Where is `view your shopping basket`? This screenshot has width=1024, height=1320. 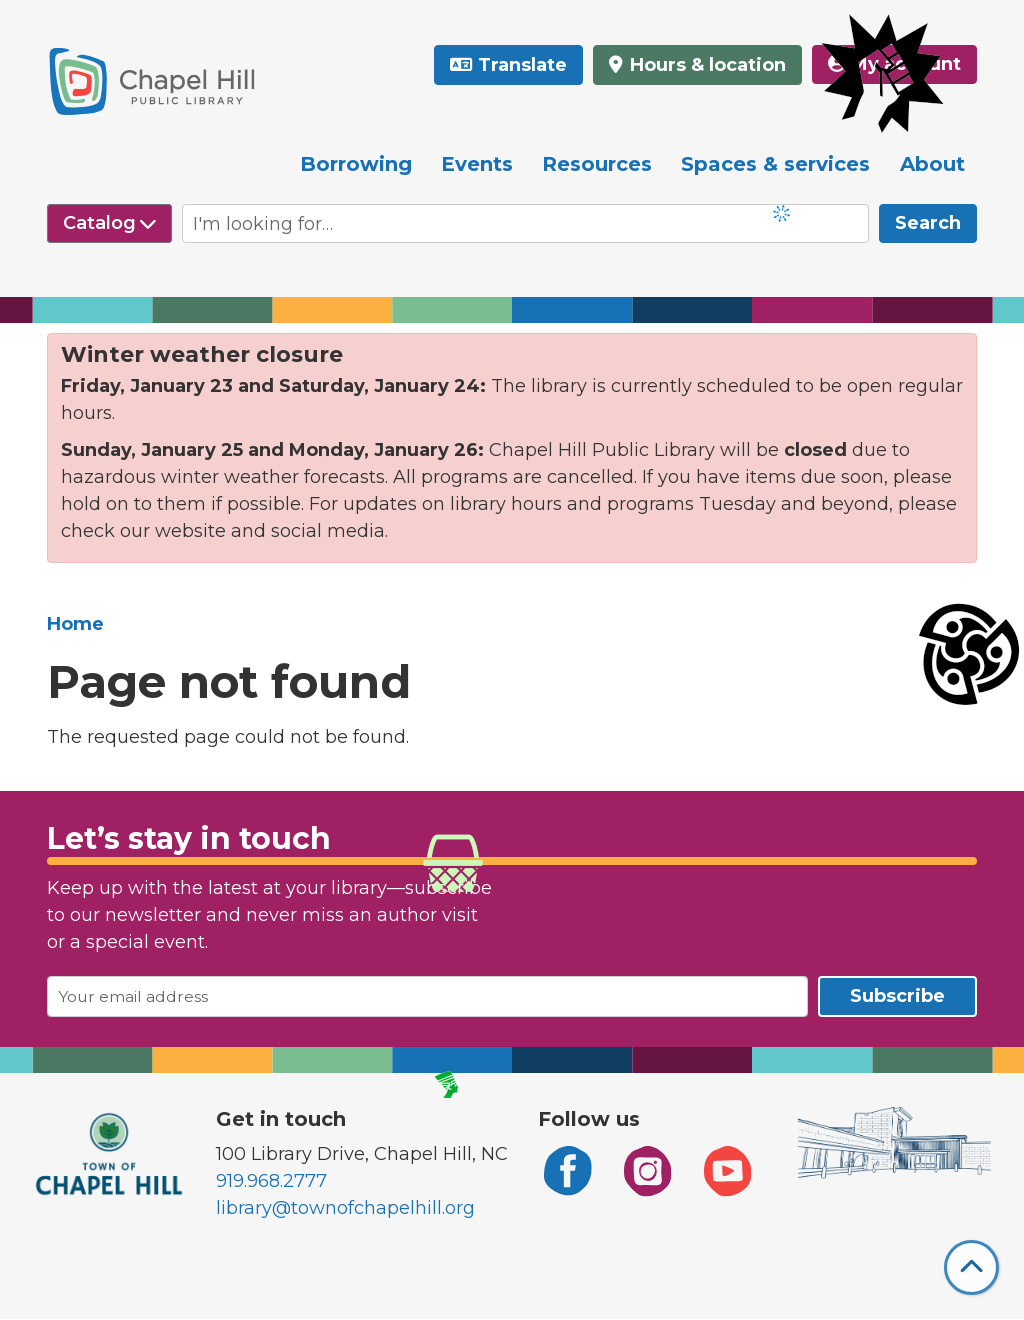
view your shopping basket is located at coordinates (453, 863).